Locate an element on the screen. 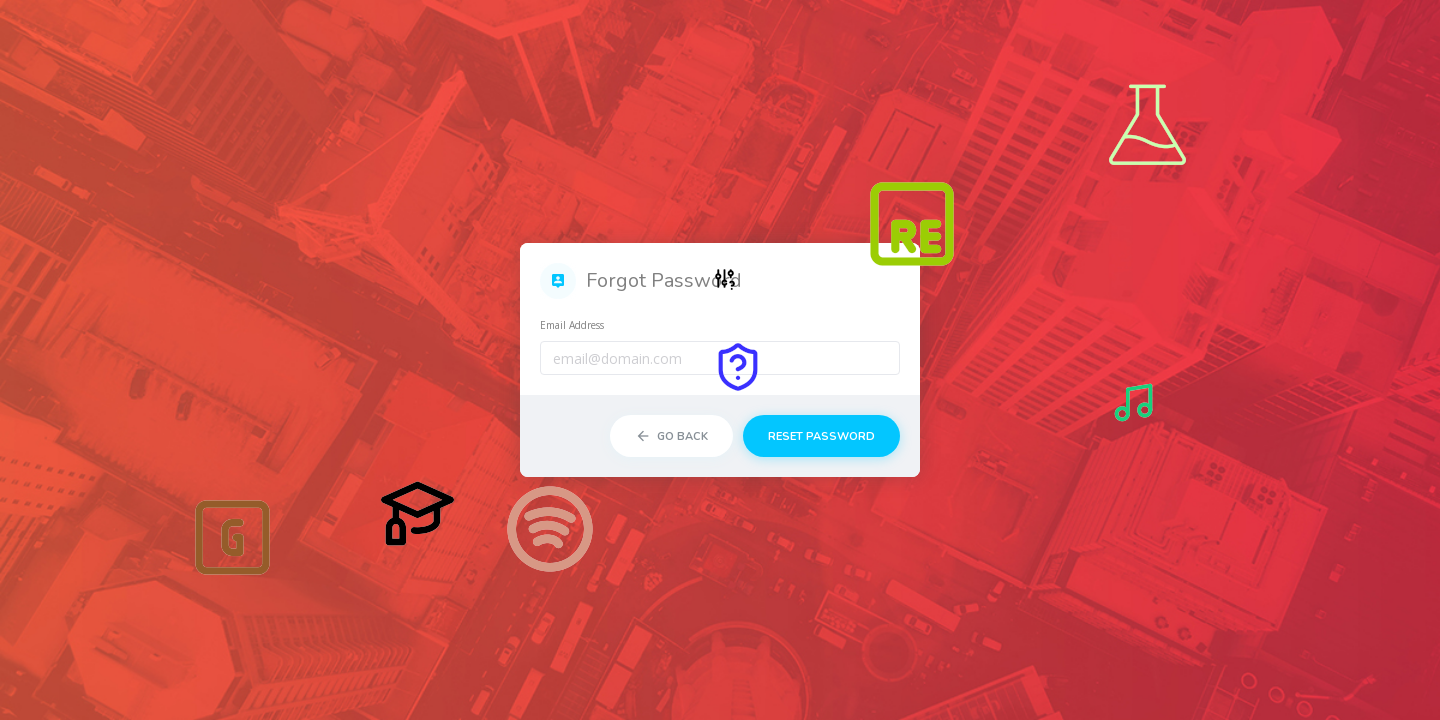 The height and width of the screenshot is (720, 1440). ReasonML programming language logo is located at coordinates (912, 224).